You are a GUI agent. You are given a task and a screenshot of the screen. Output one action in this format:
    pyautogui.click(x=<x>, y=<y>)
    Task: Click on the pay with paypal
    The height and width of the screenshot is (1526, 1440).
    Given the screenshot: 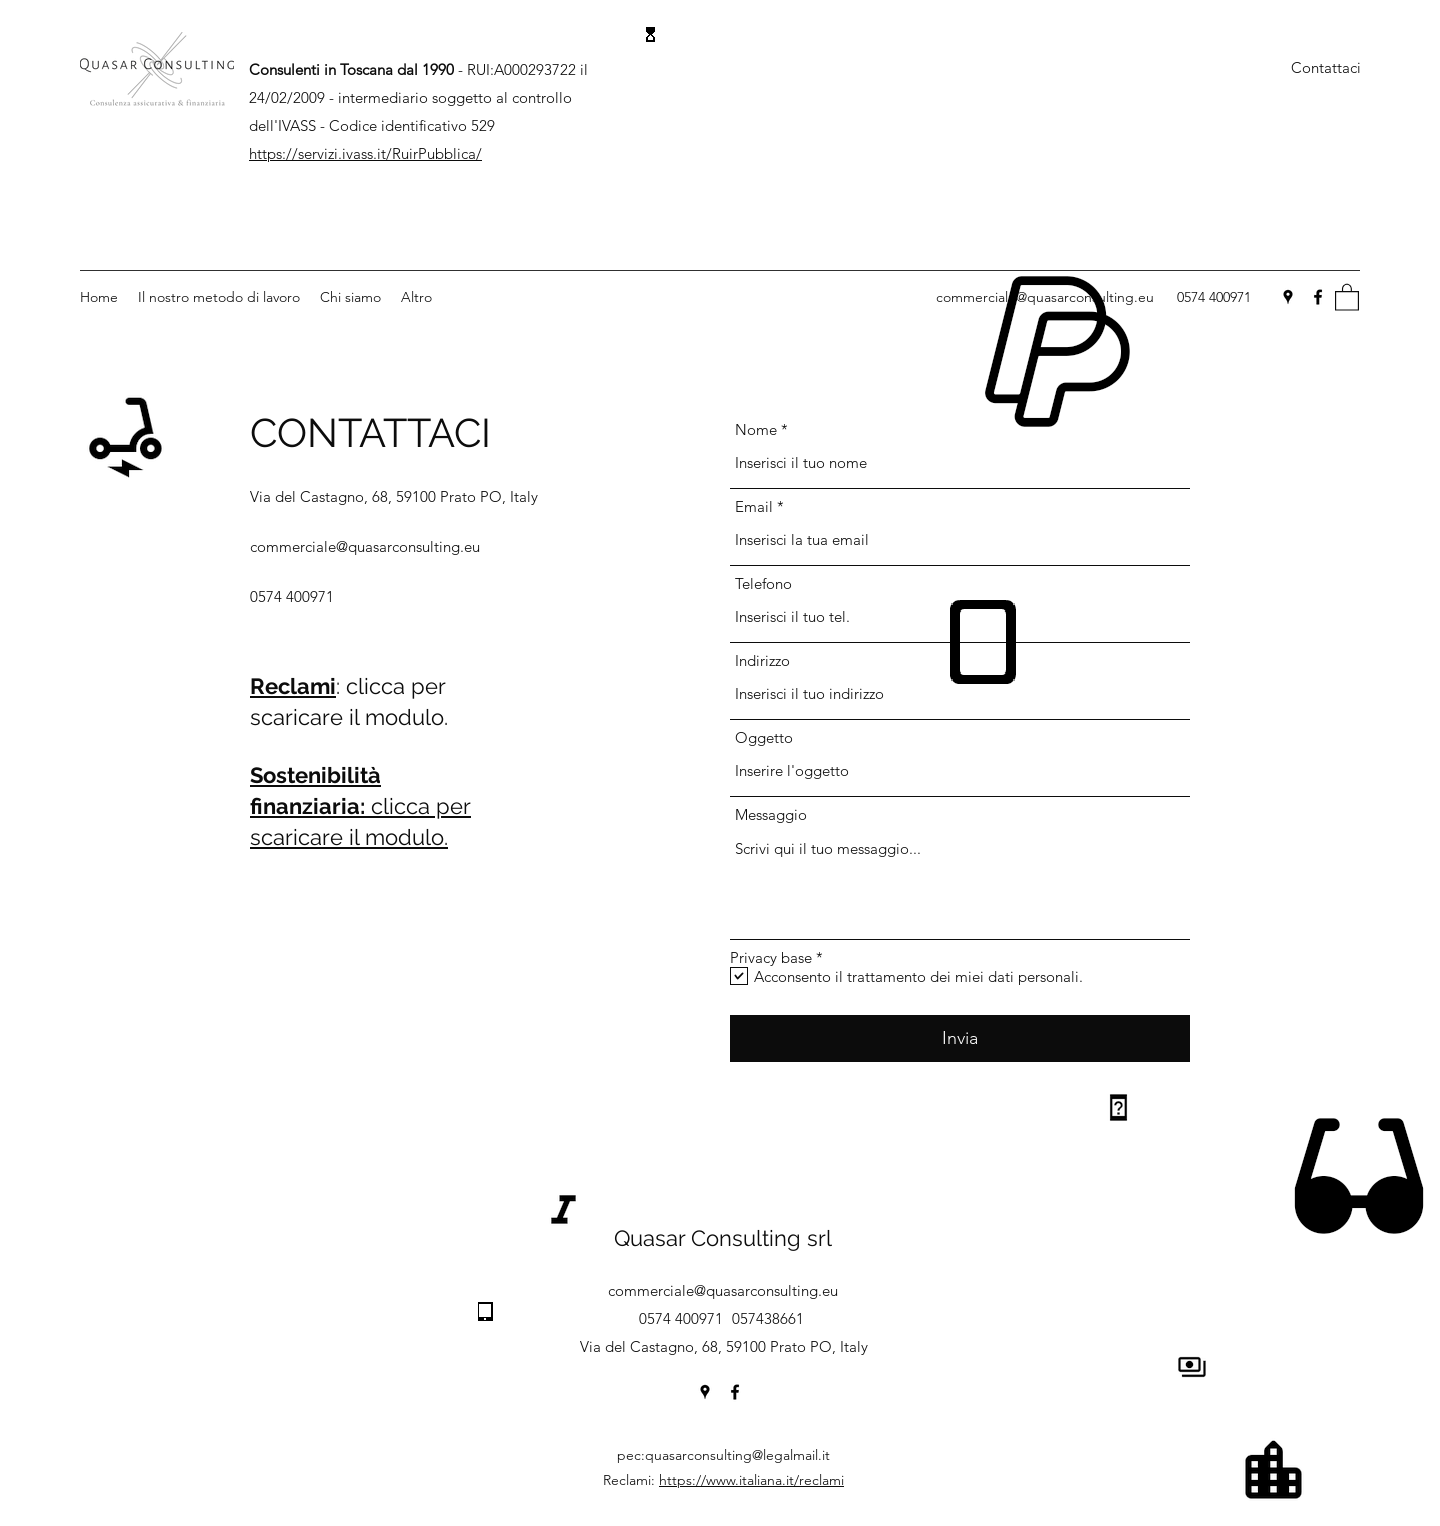 What is the action you would take?
    pyautogui.click(x=1054, y=351)
    